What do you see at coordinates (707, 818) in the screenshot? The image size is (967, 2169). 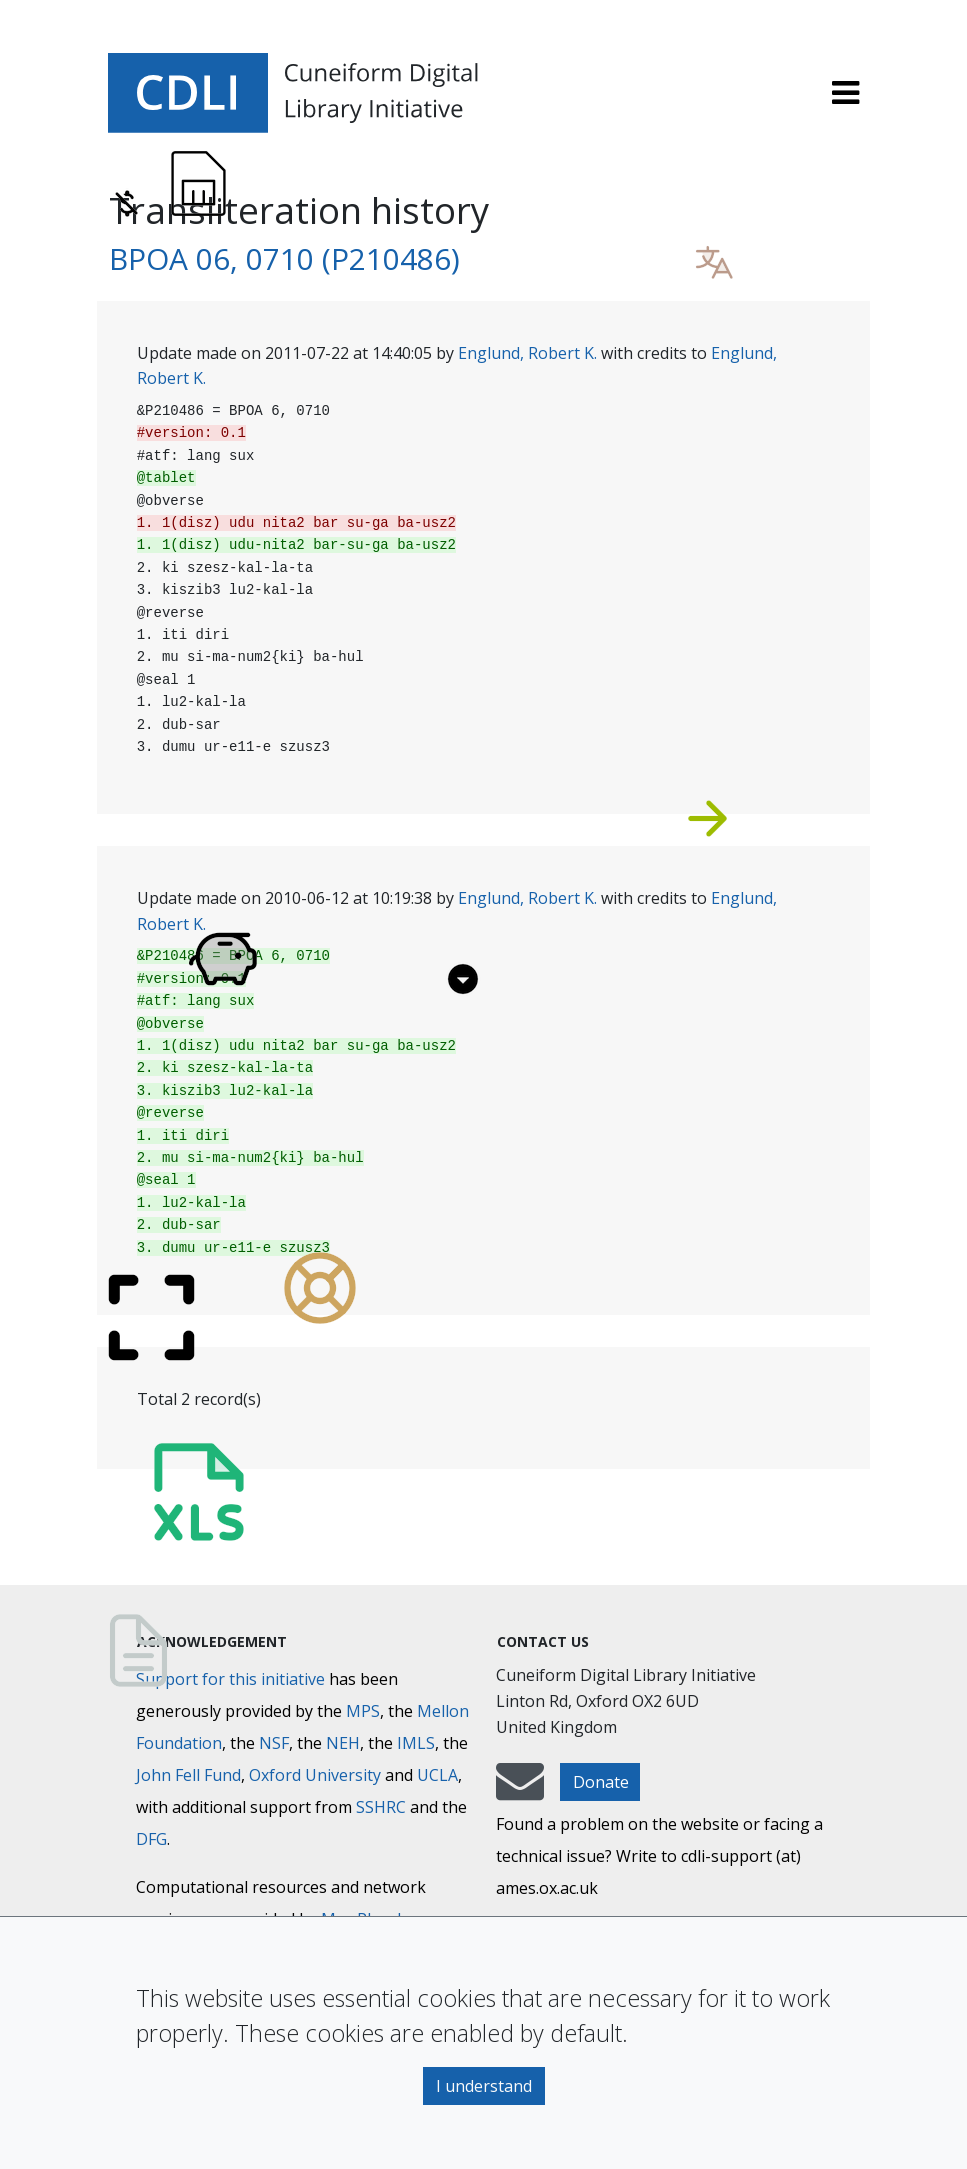 I see `navigate to the next item or screen` at bounding box center [707, 818].